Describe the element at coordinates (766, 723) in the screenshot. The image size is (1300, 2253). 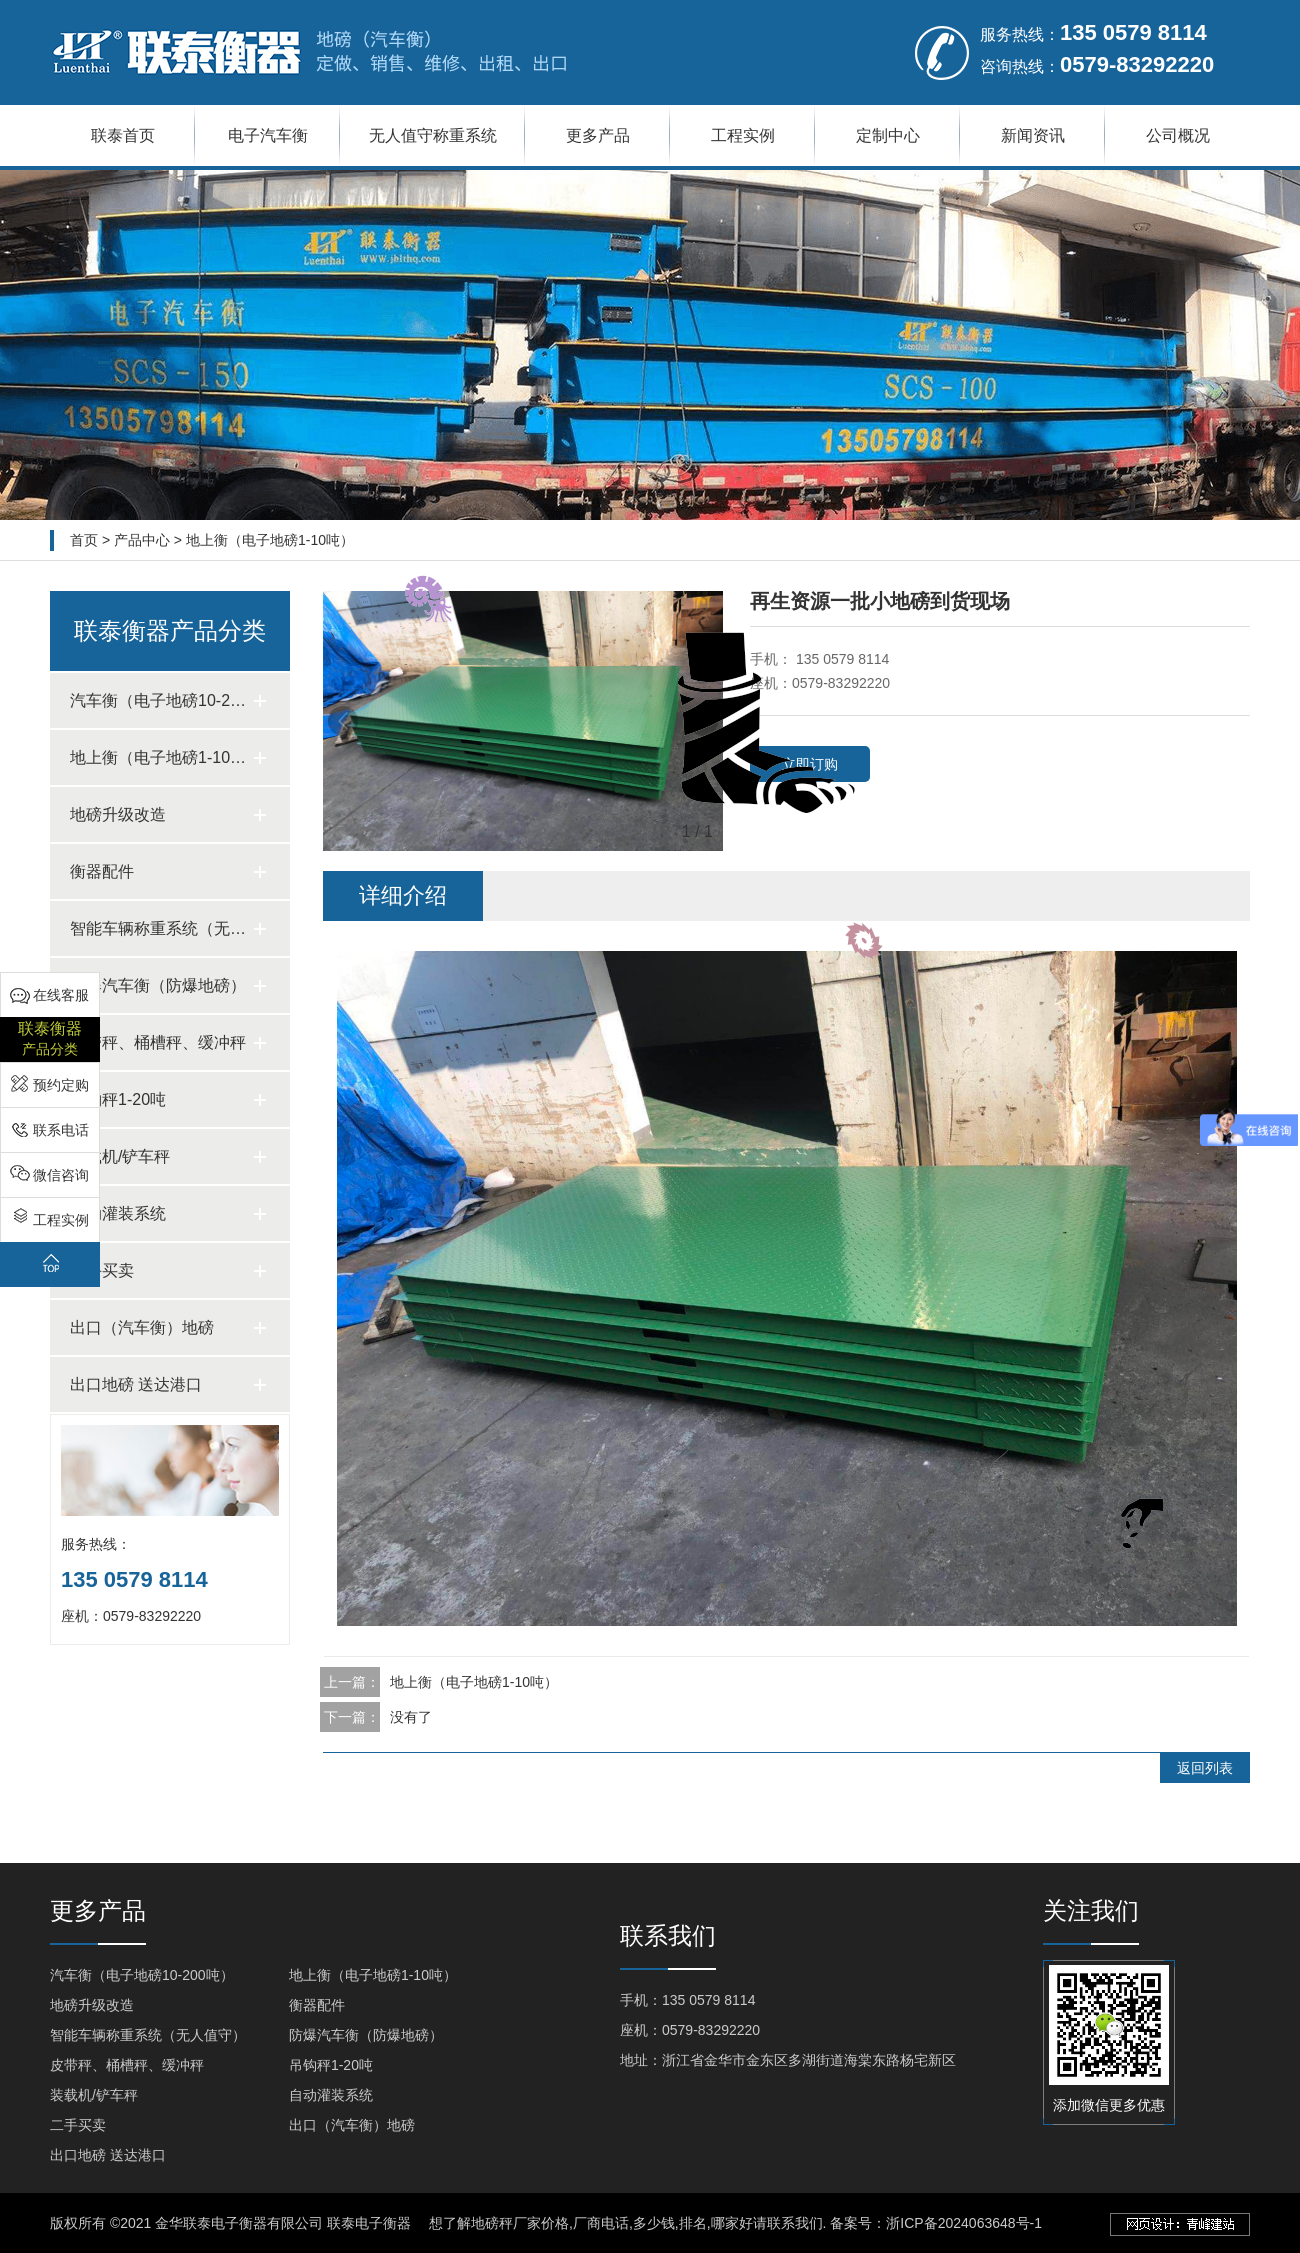
I see `indicates foot injury or bandaged condition` at that location.